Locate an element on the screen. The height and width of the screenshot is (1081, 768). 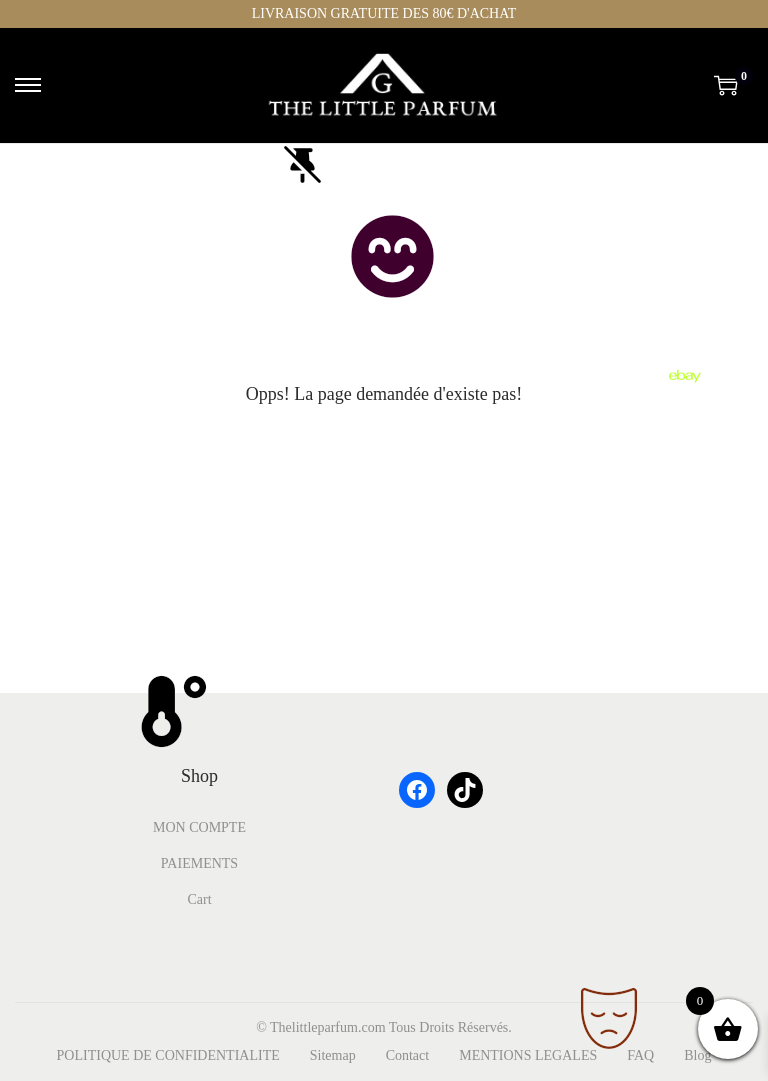
indicates low temperature reading is located at coordinates (170, 711).